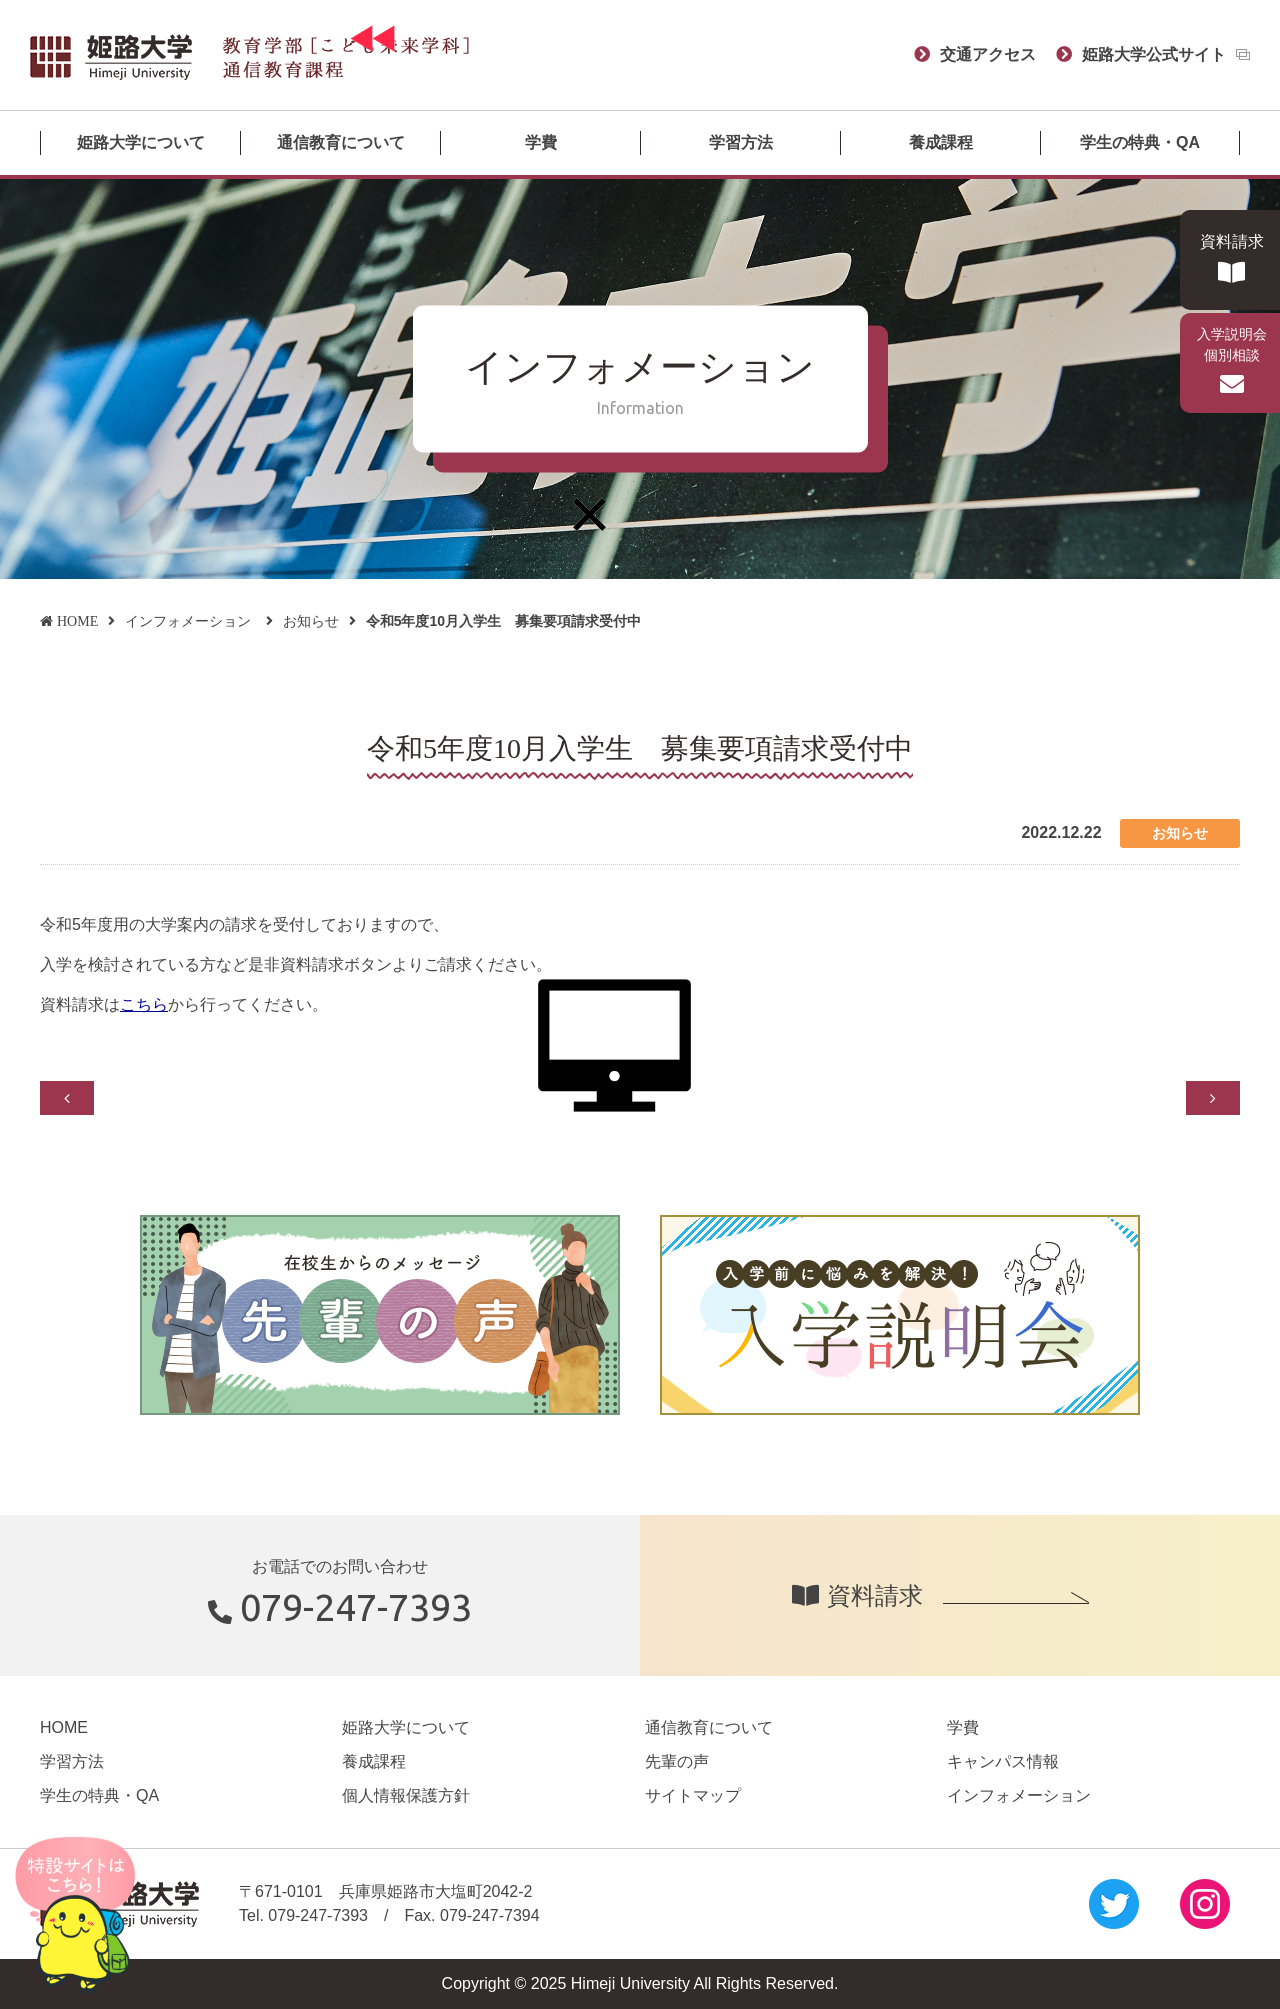 This screenshot has height=2009, width=1280. I want to click on switch to desktop view, so click(614, 1045).